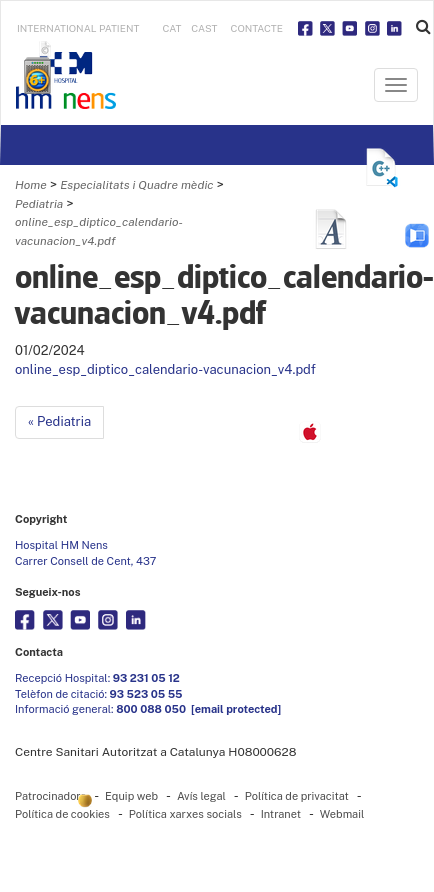 This screenshot has width=434, height=892. I want to click on access font settings or typography options, so click(331, 230).